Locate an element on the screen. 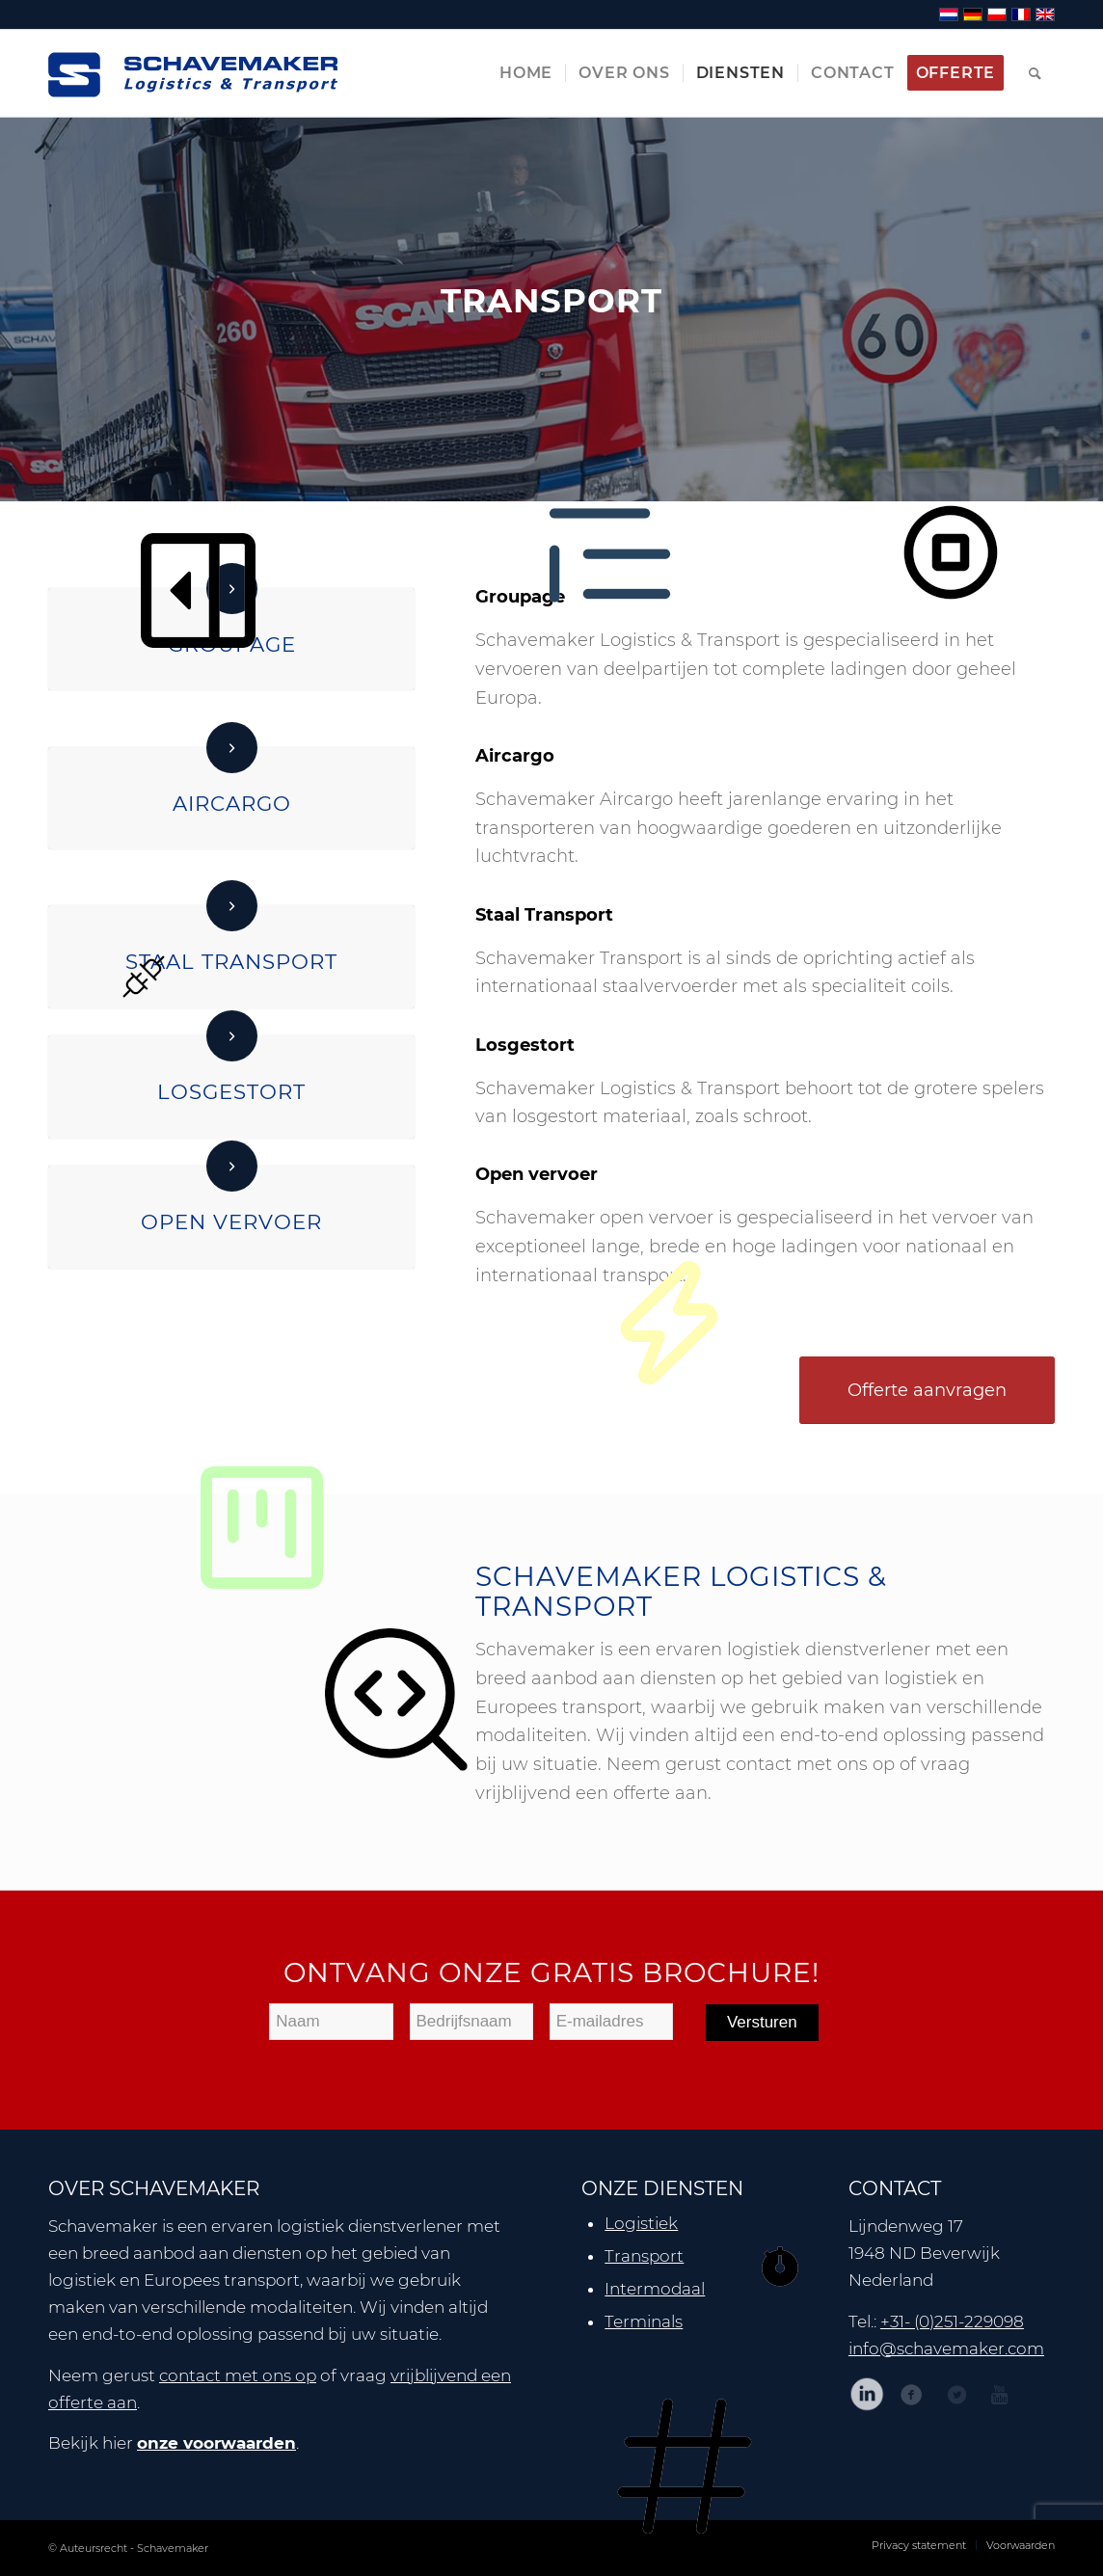  open project board or kanban view is located at coordinates (261, 1527).